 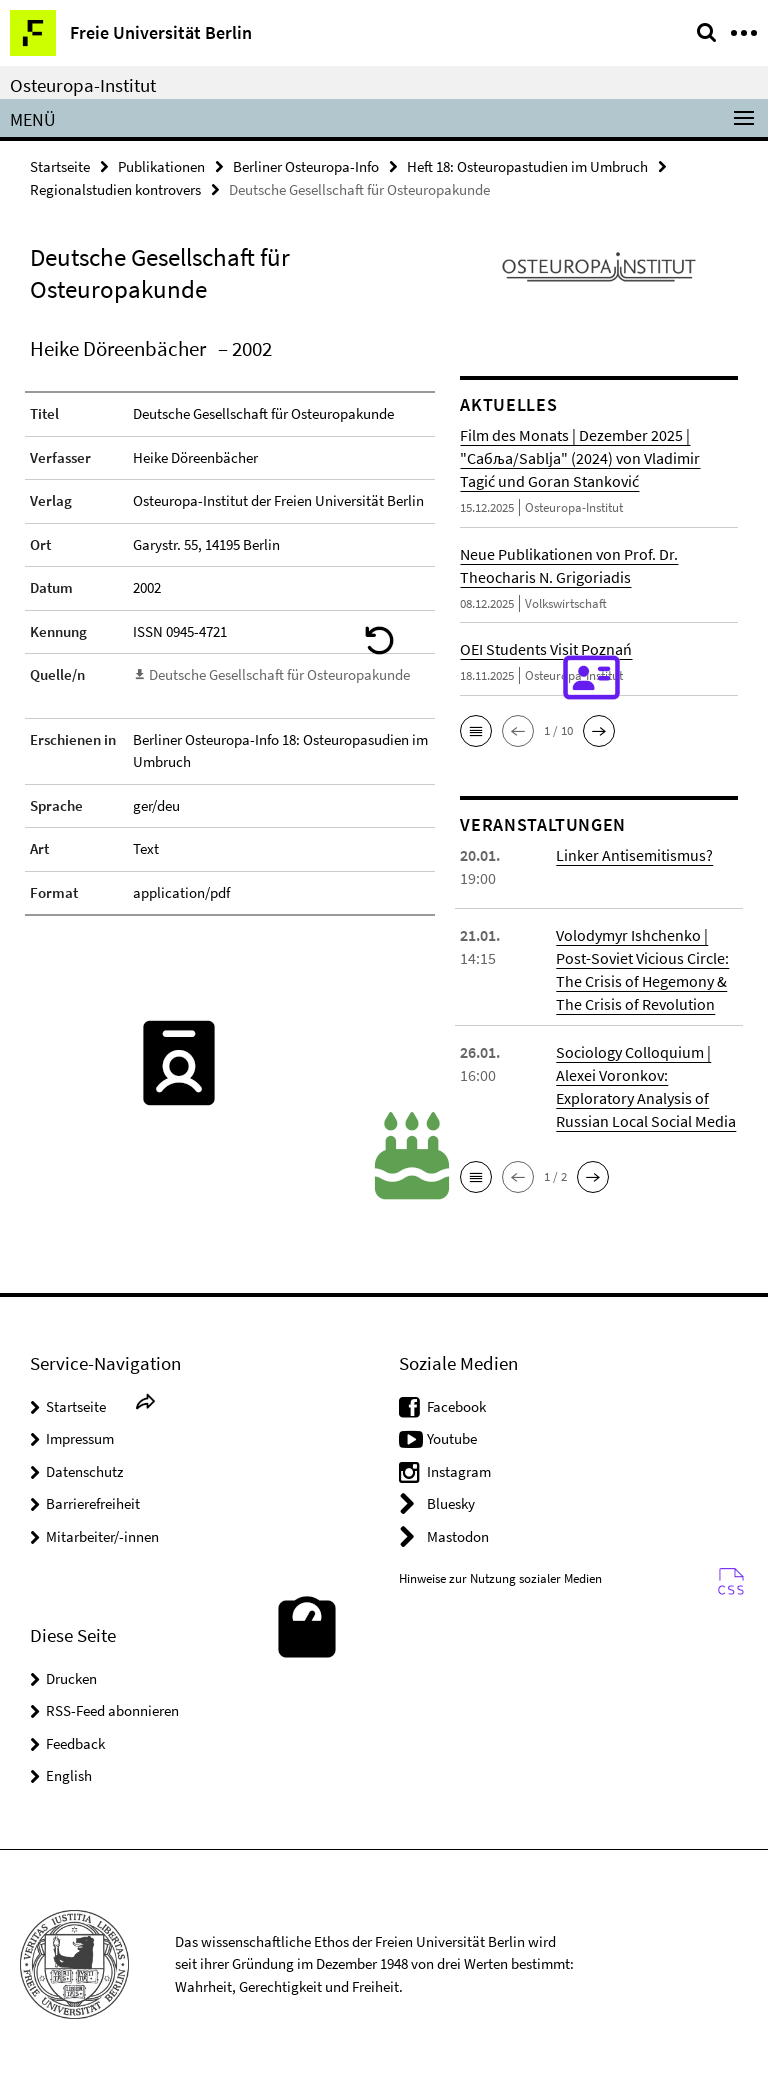 What do you see at coordinates (145, 1402) in the screenshot?
I see `share content with others` at bounding box center [145, 1402].